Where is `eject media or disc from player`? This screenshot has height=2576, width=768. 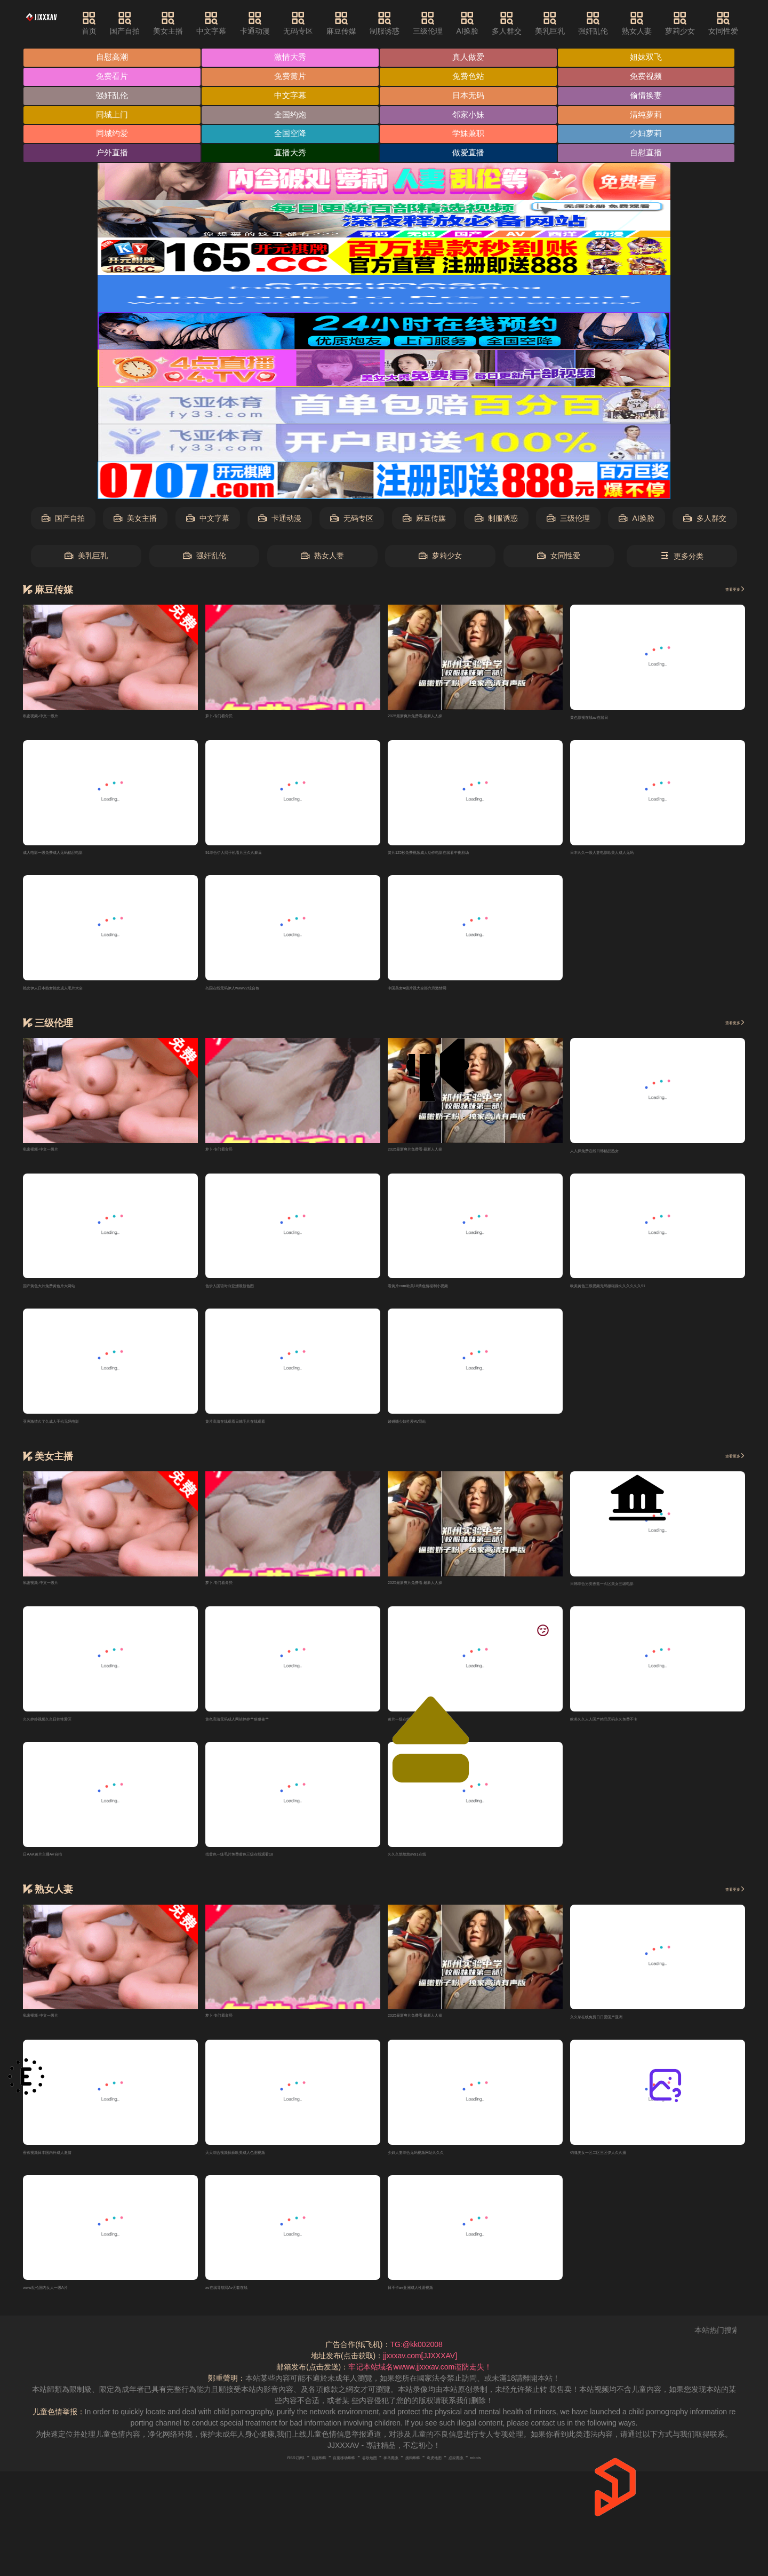 eject media or disc from player is located at coordinates (430, 1739).